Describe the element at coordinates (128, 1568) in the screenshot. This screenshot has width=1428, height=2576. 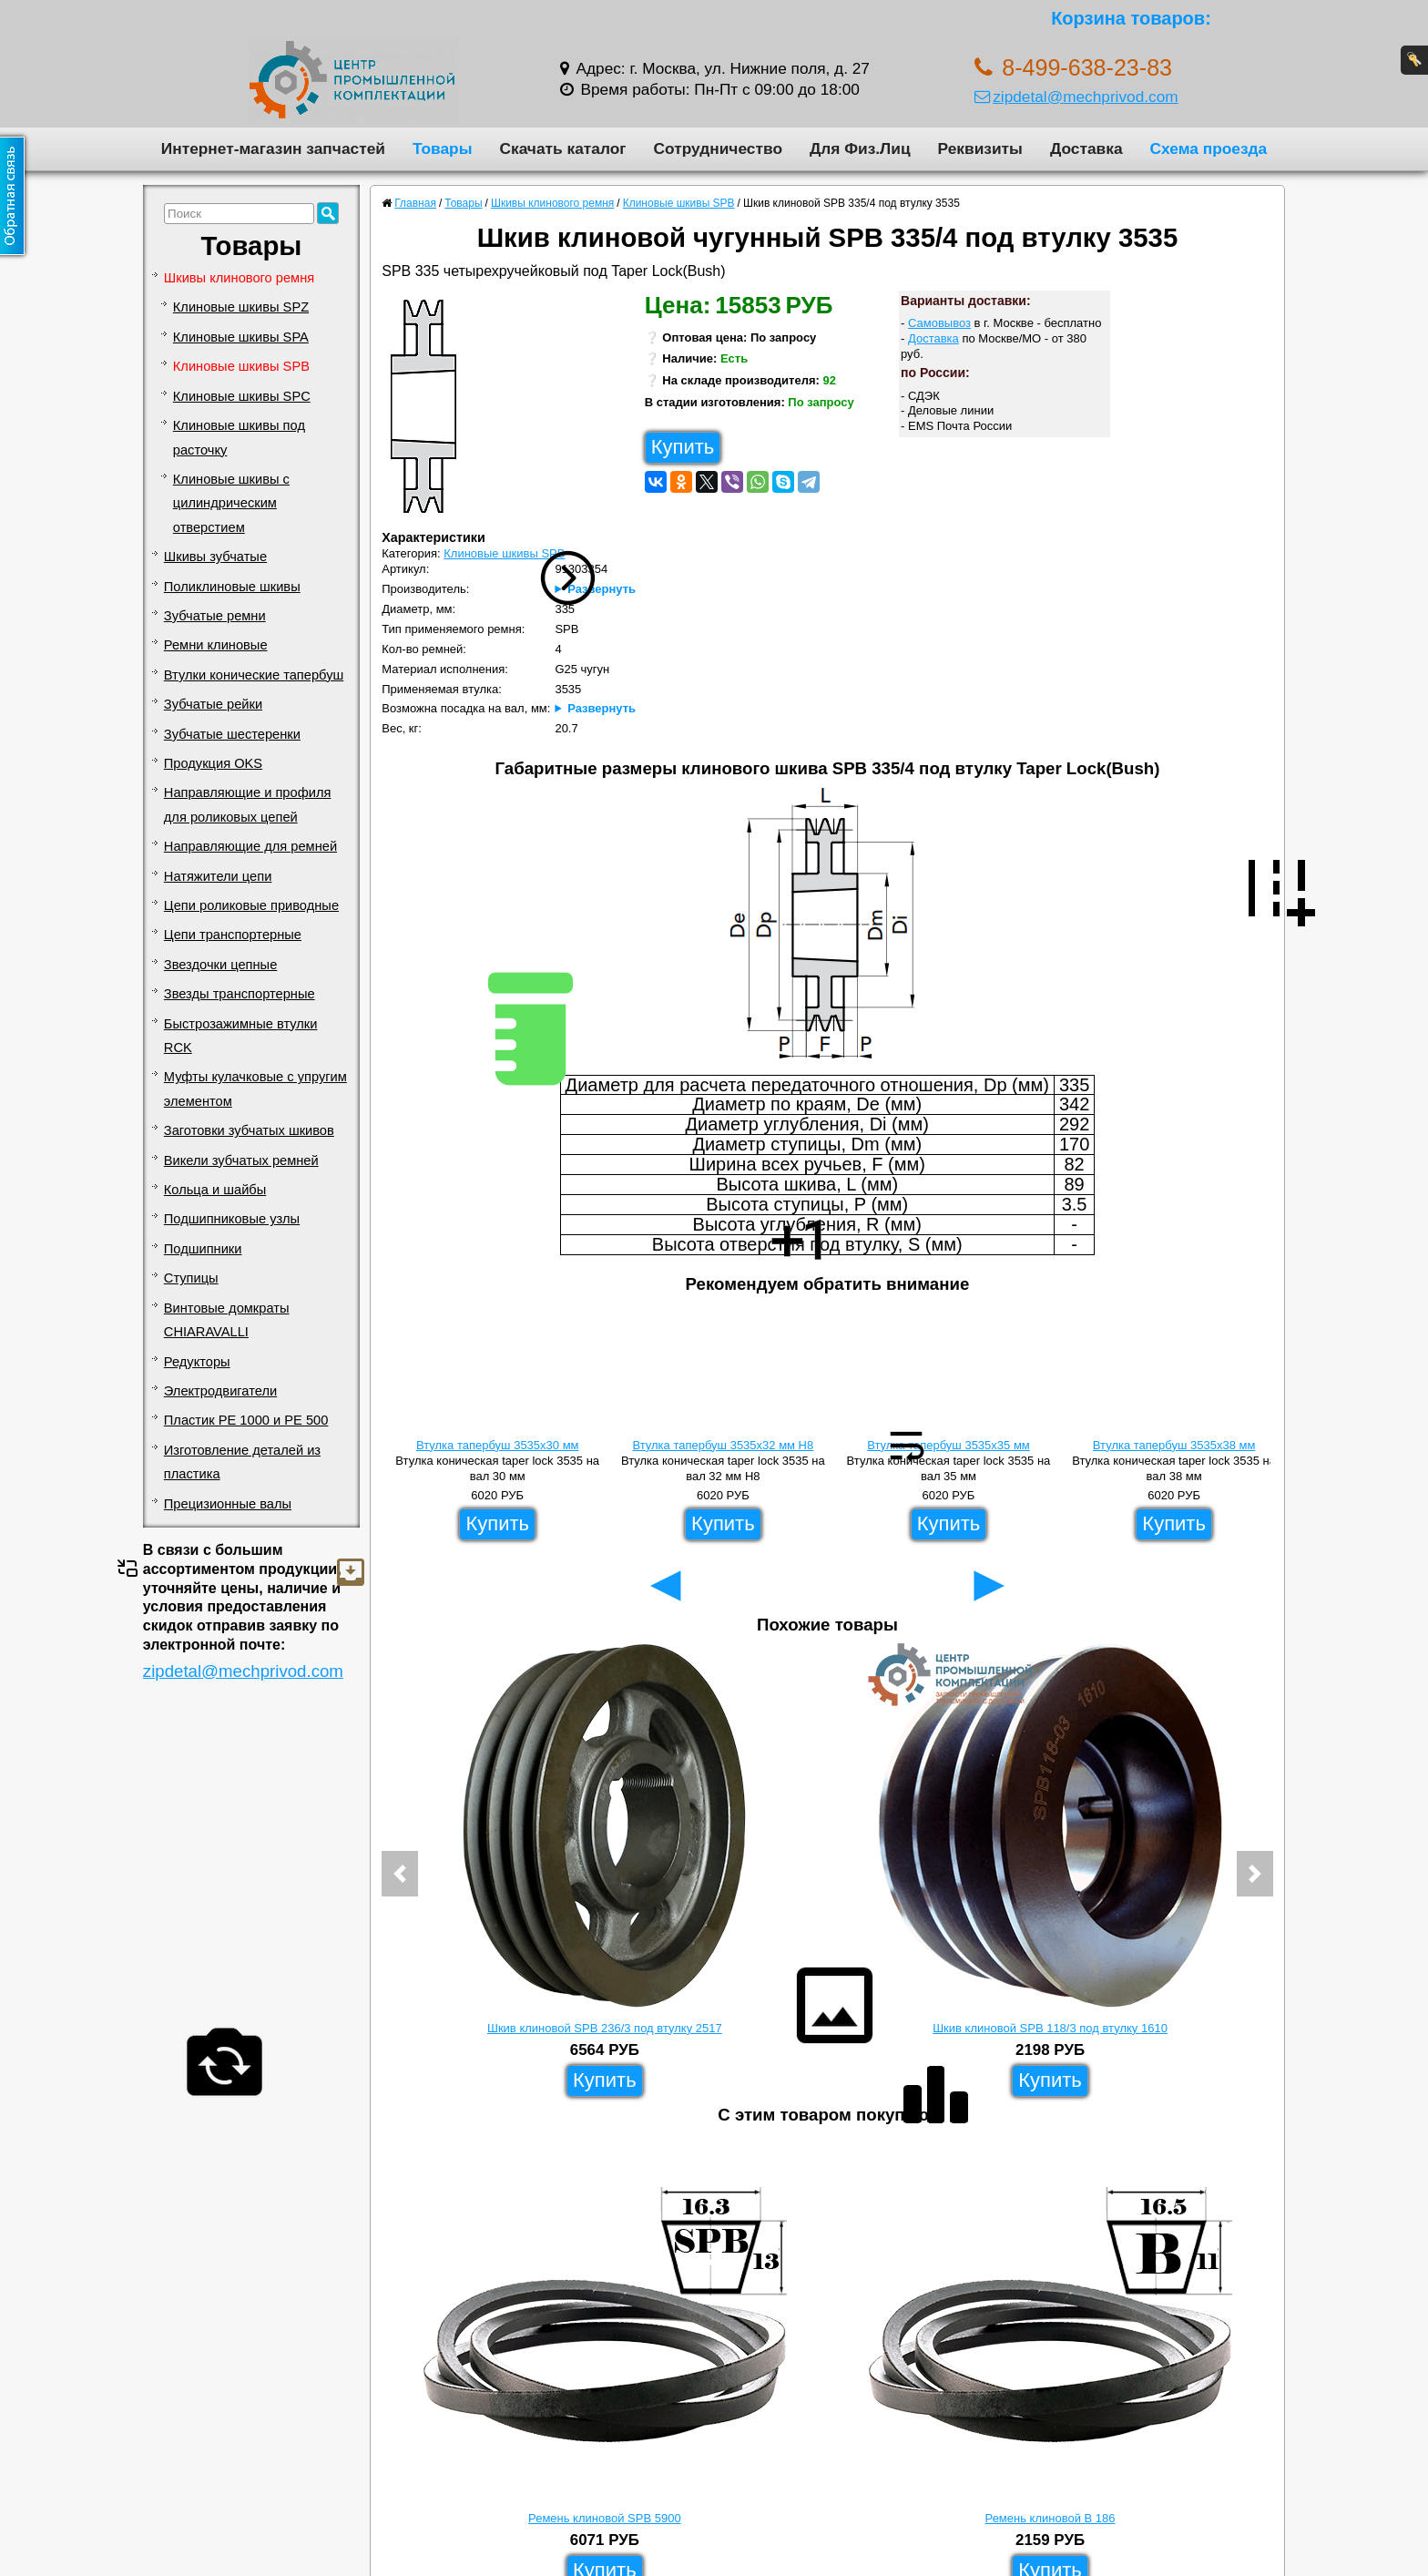
I see `enable picture-in-picture mode` at that location.